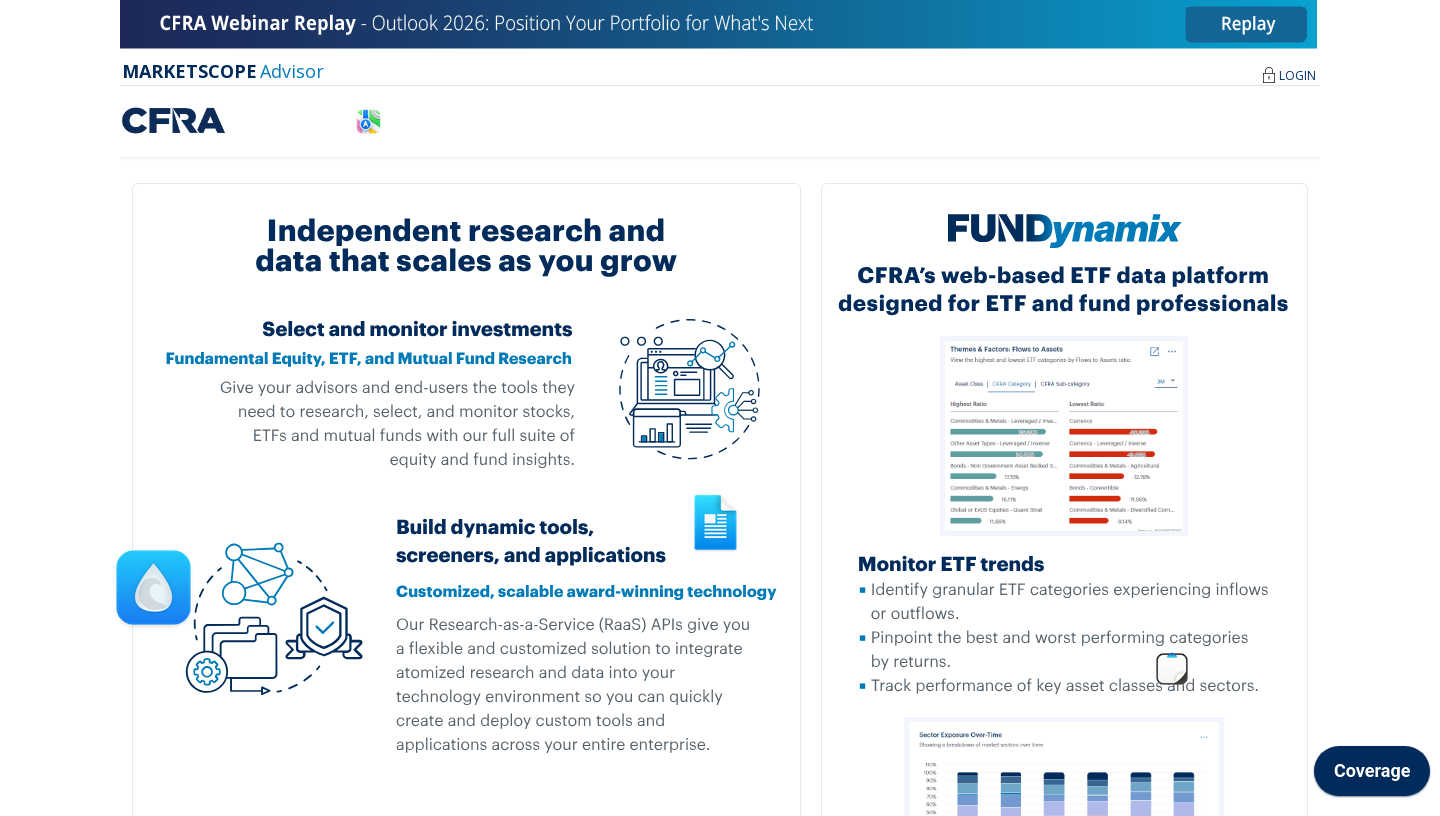  What do you see at coordinates (368, 121) in the screenshot?
I see `open Apple Maps application` at bounding box center [368, 121].